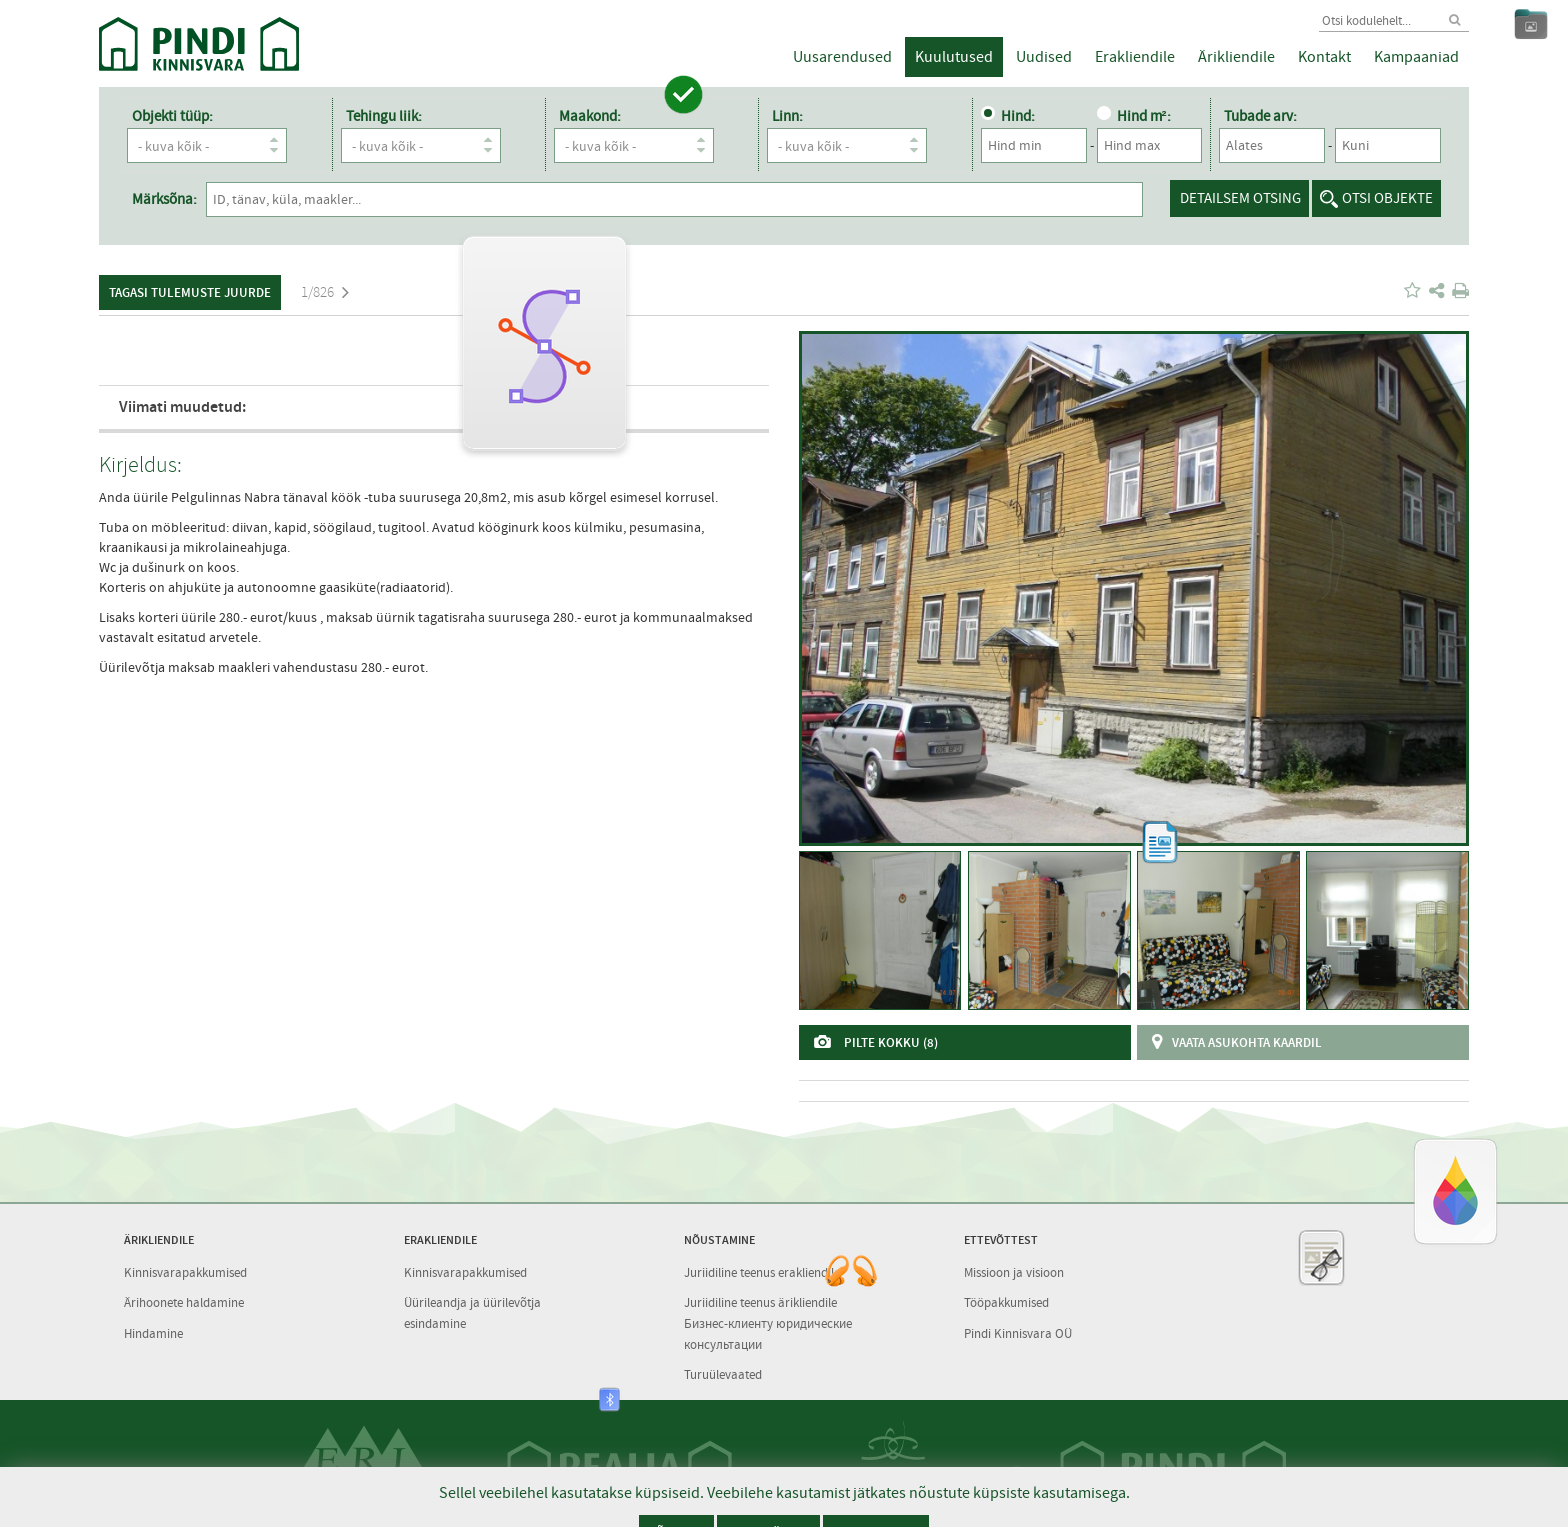 This screenshot has height=1527, width=1568. I want to click on file type indicator for IT87 hardware monitor configuration, so click(1455, 1191).